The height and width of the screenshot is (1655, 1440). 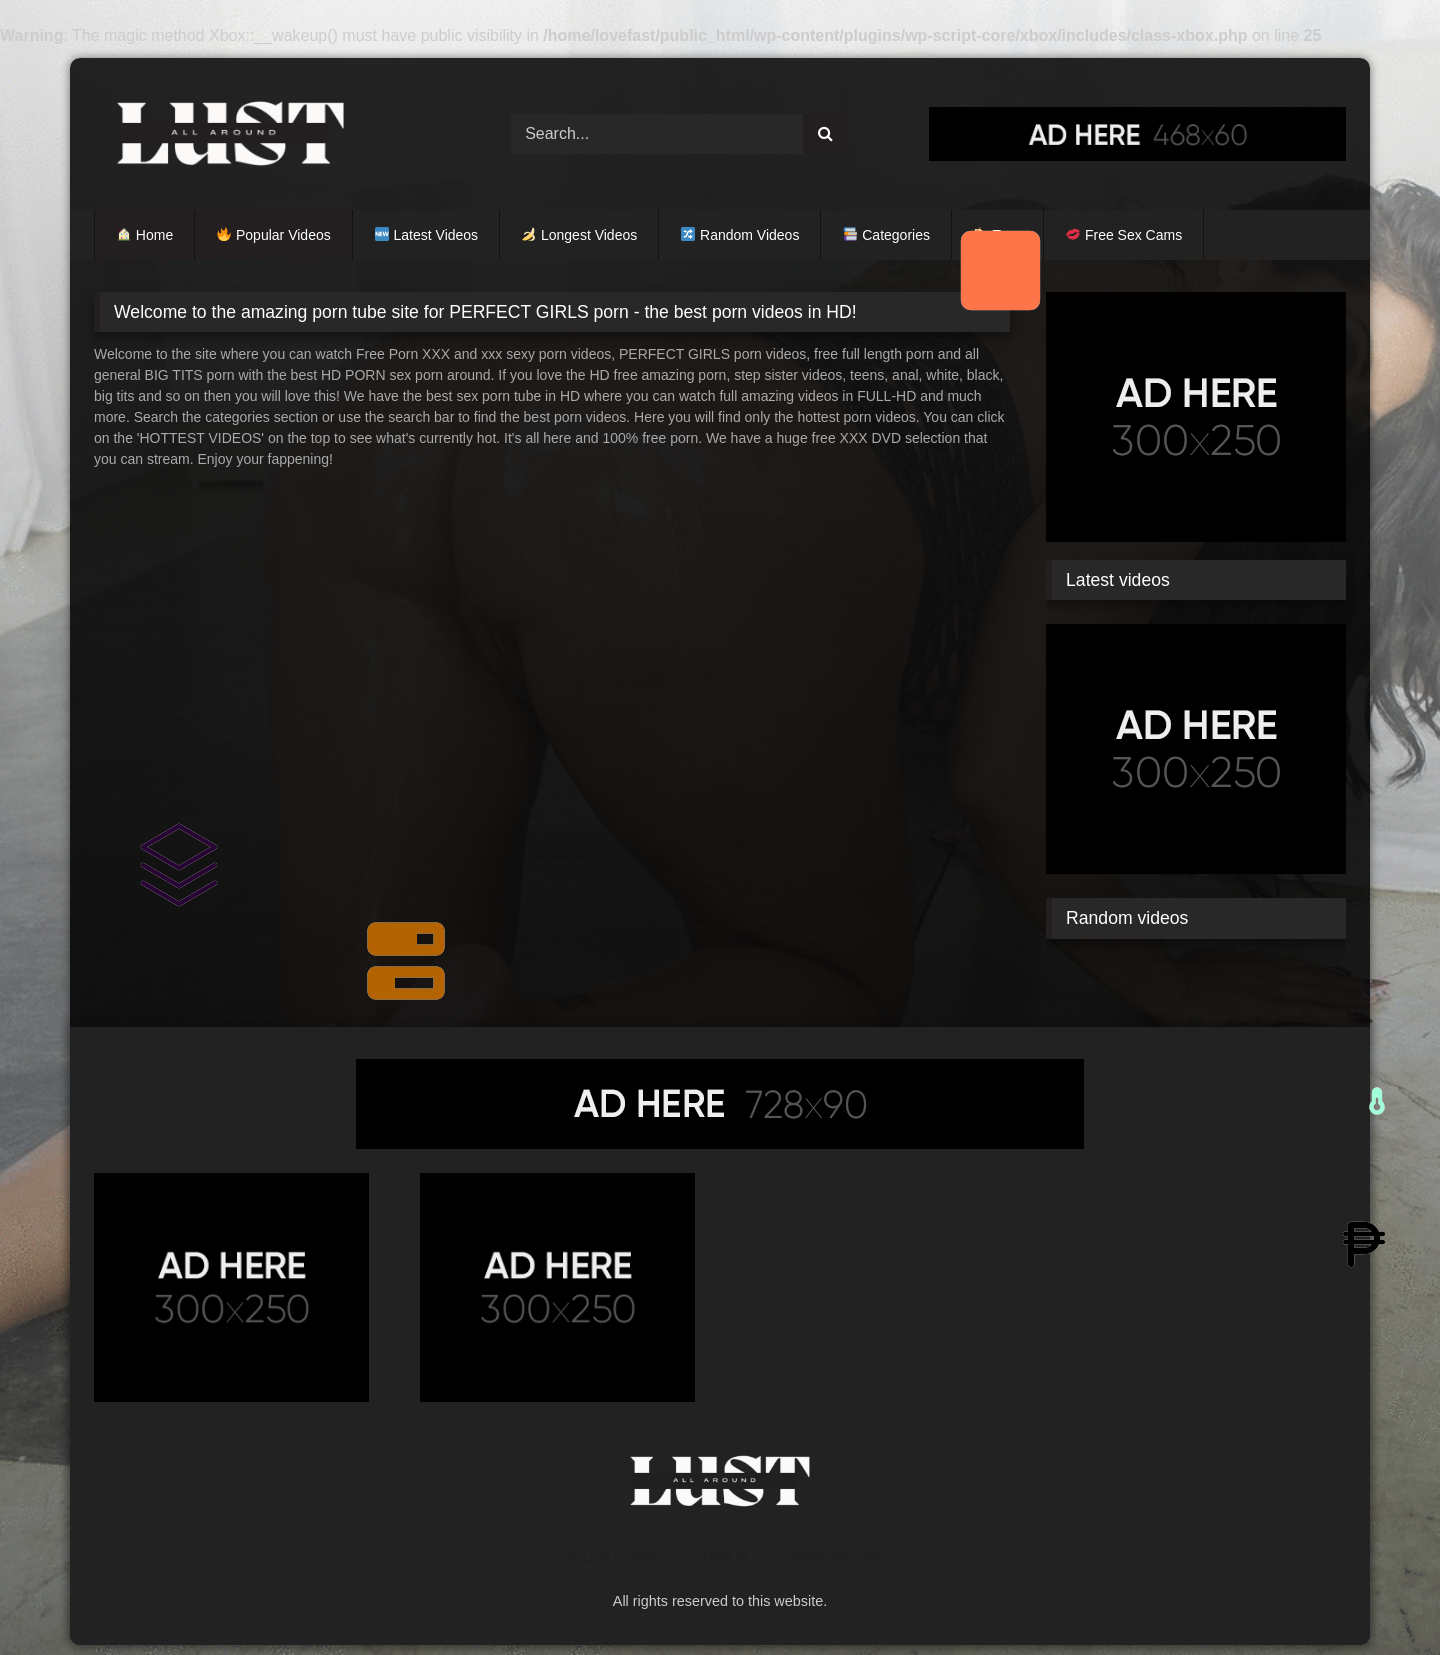 What do you see at coordinates (1000, 270) in the screenshot?
I see `a filled checkbox or selected state` at bounding box center [1000, 270].